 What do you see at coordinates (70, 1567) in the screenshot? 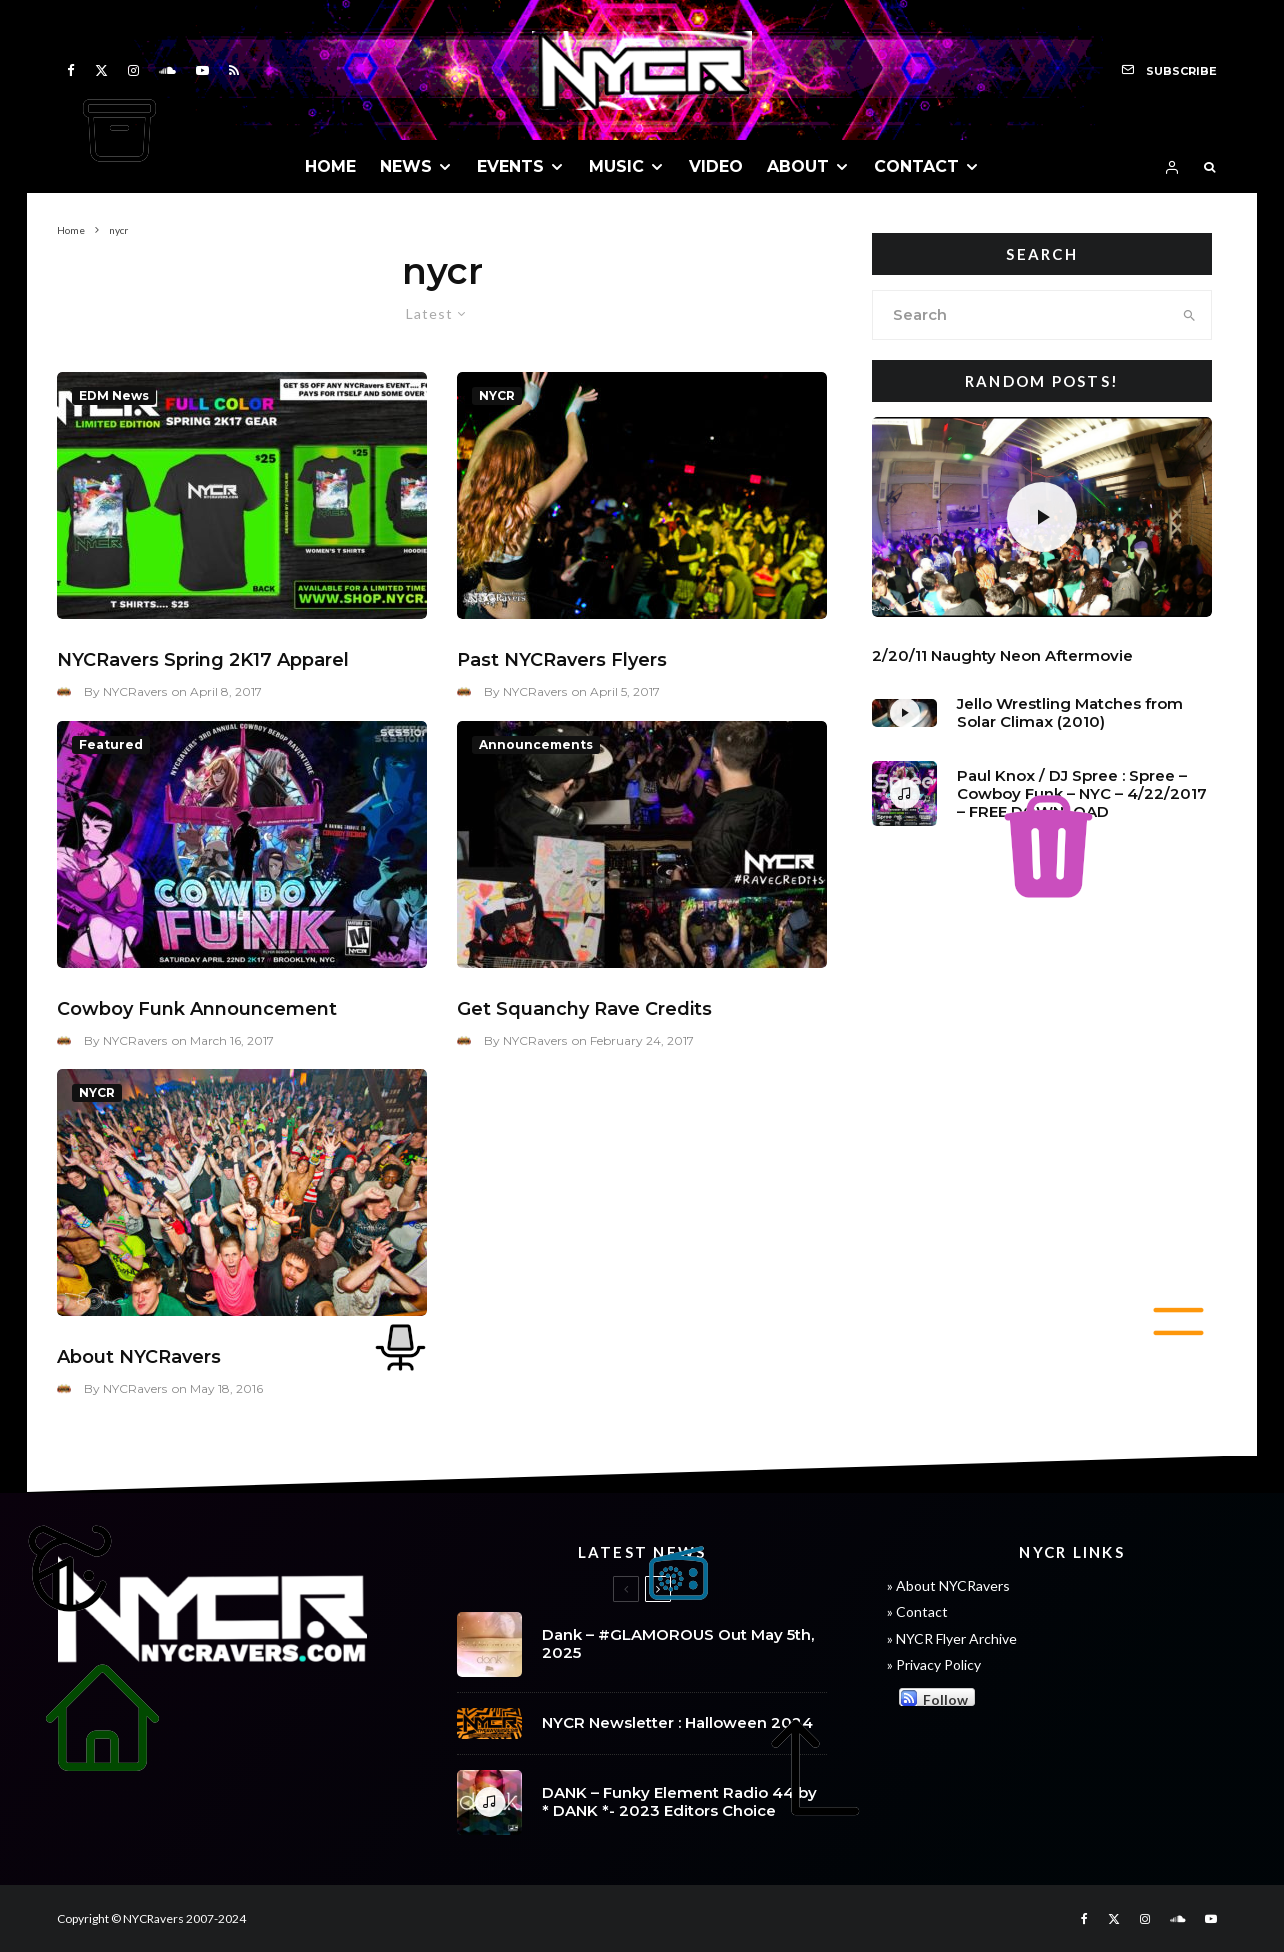
I see `open The New York Times app` at bounding box center [70, 1567].